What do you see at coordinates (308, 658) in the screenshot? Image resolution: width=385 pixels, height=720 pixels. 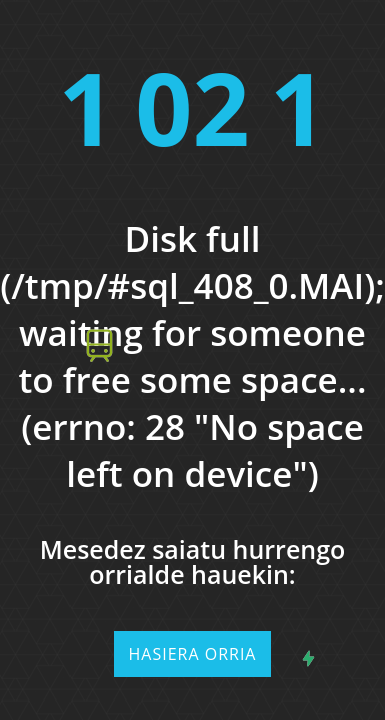 I see `enable flash for camera` at bounding box center [308, 658].